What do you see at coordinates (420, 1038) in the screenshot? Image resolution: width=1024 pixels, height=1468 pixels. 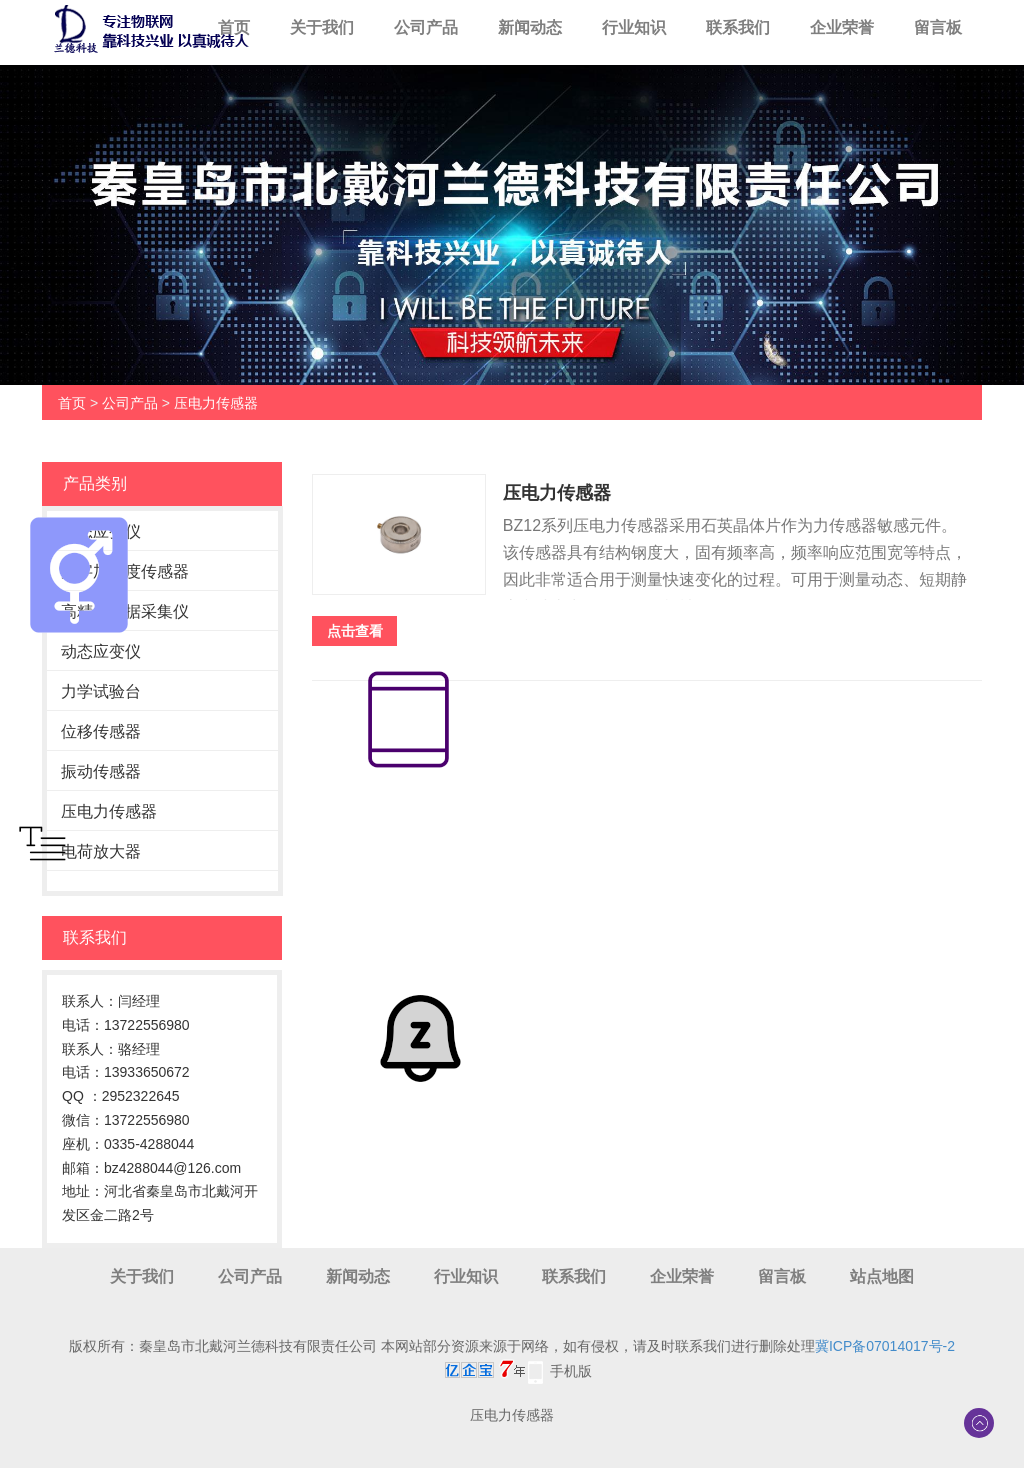 I see `mute notifications while sleeping` at bounding box center [420, 1038].